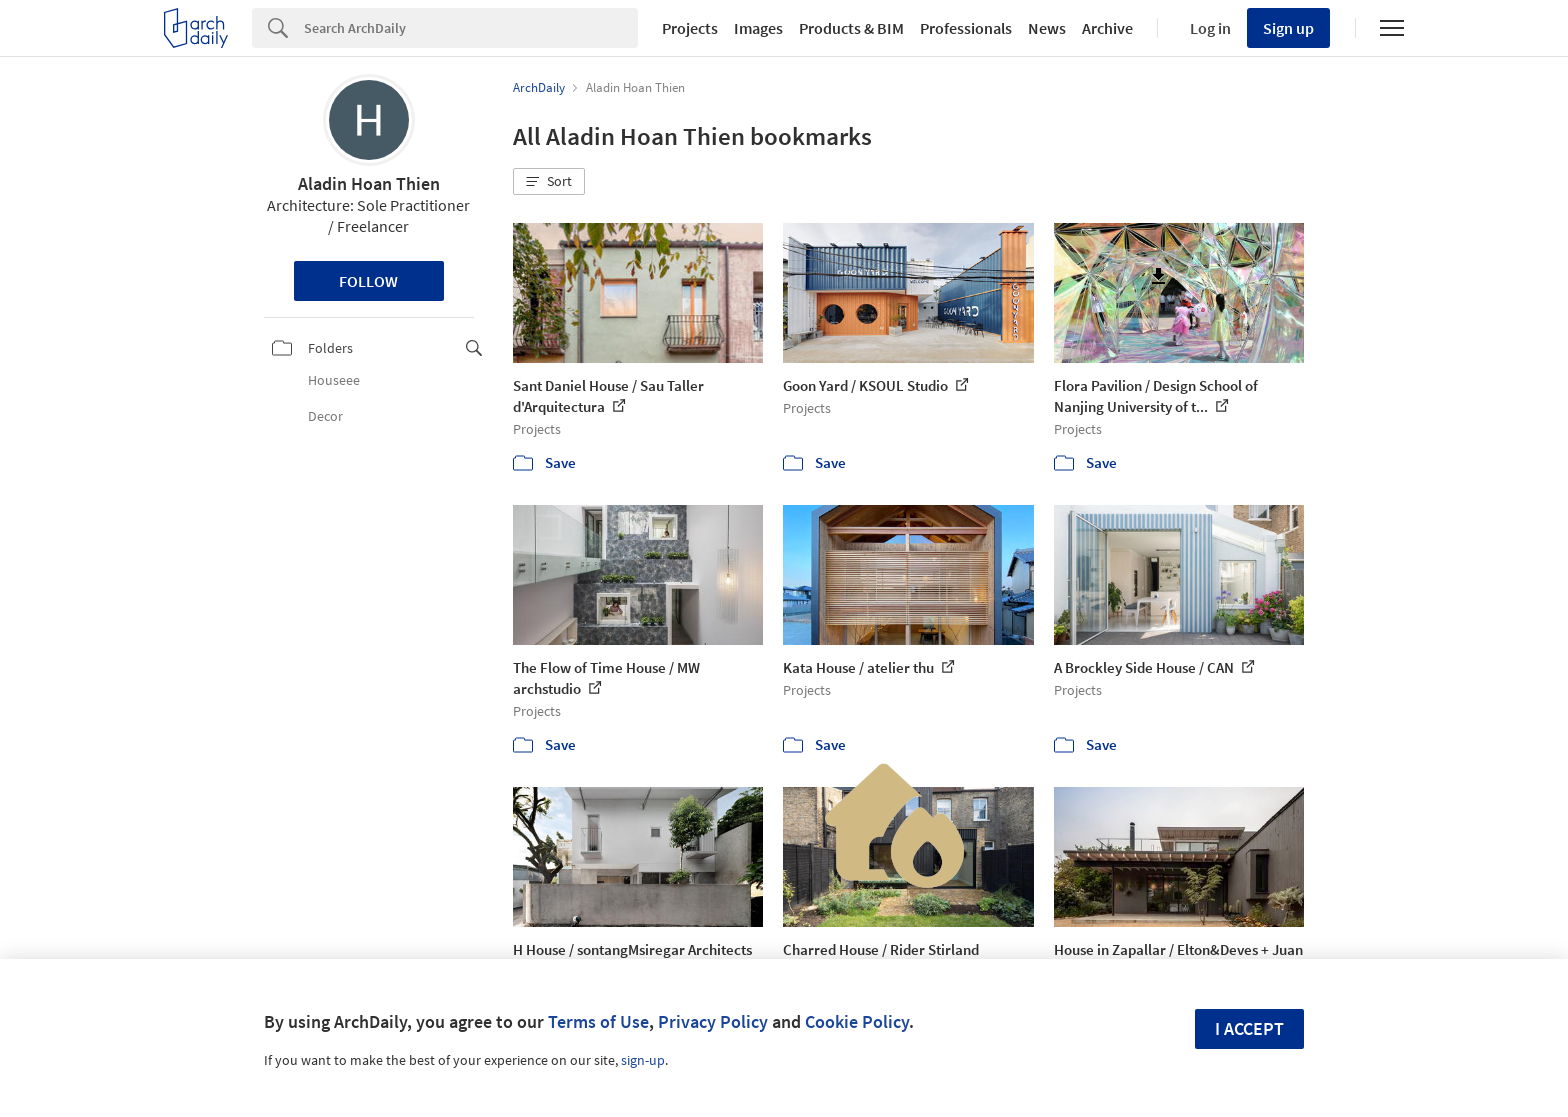  I want to click on download a file or app, so click(1158, 276).